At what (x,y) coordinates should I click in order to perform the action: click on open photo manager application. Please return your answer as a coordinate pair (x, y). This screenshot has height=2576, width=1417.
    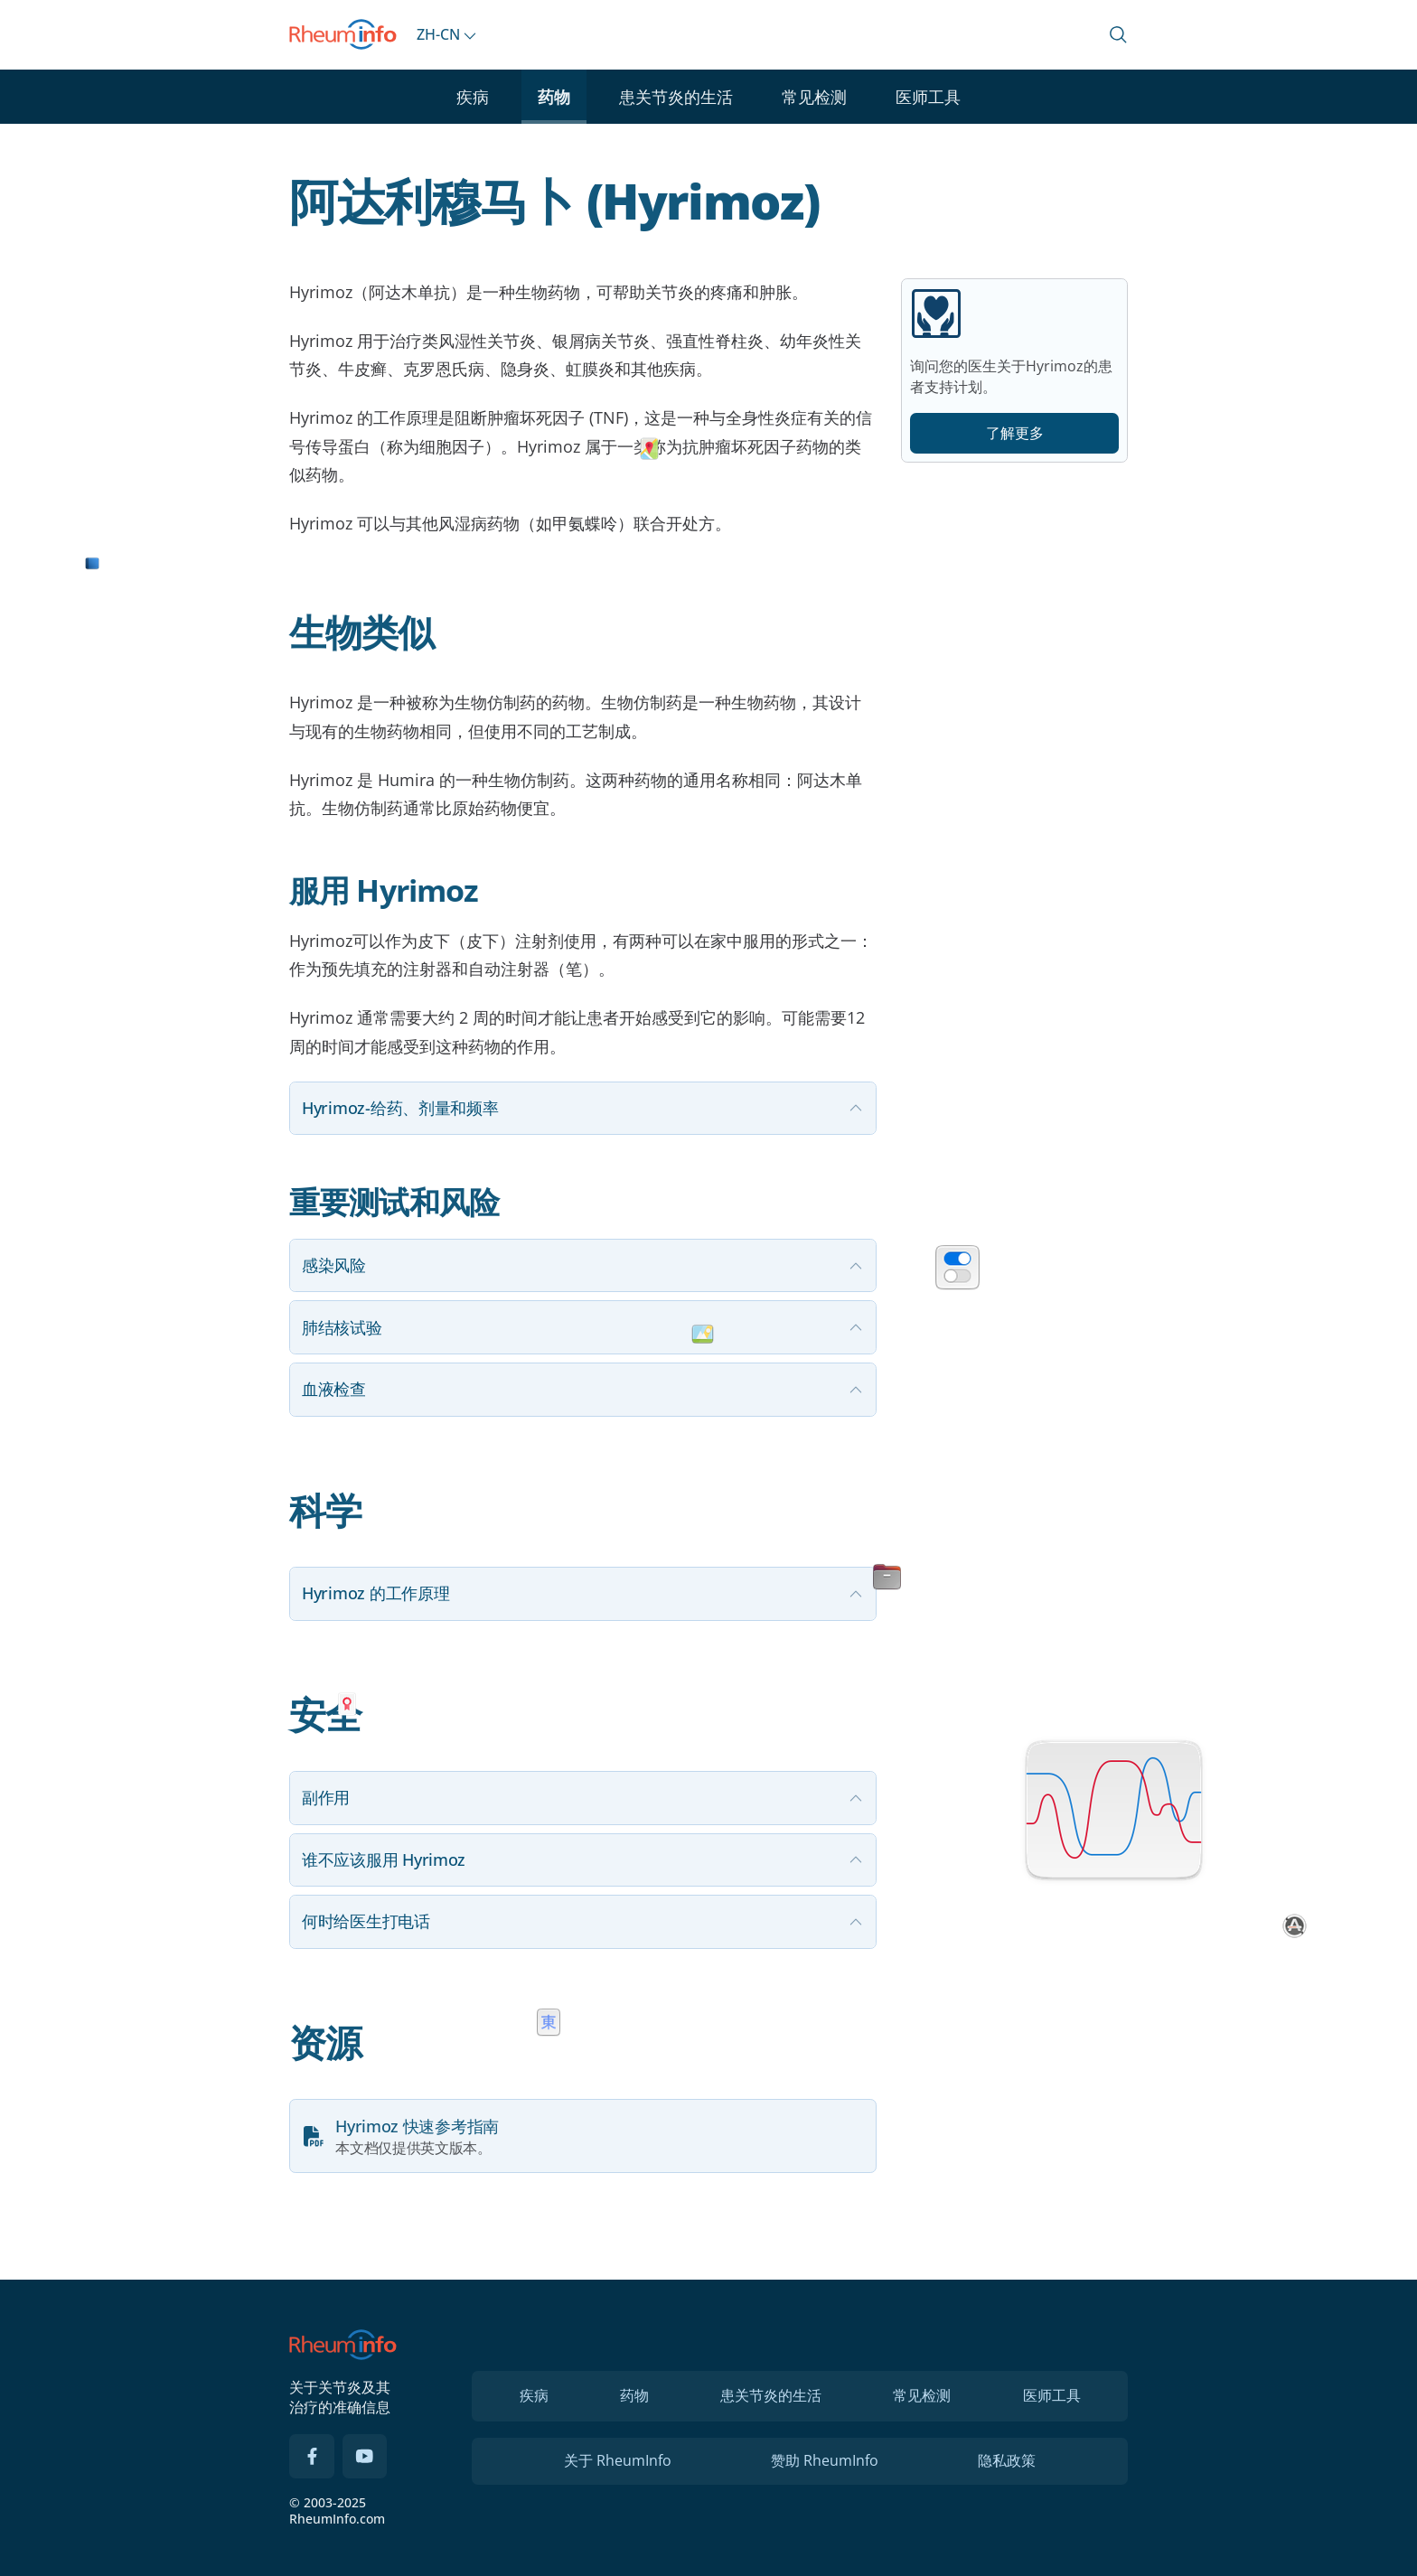
    Looking at the image, I should click on (702, 1334).